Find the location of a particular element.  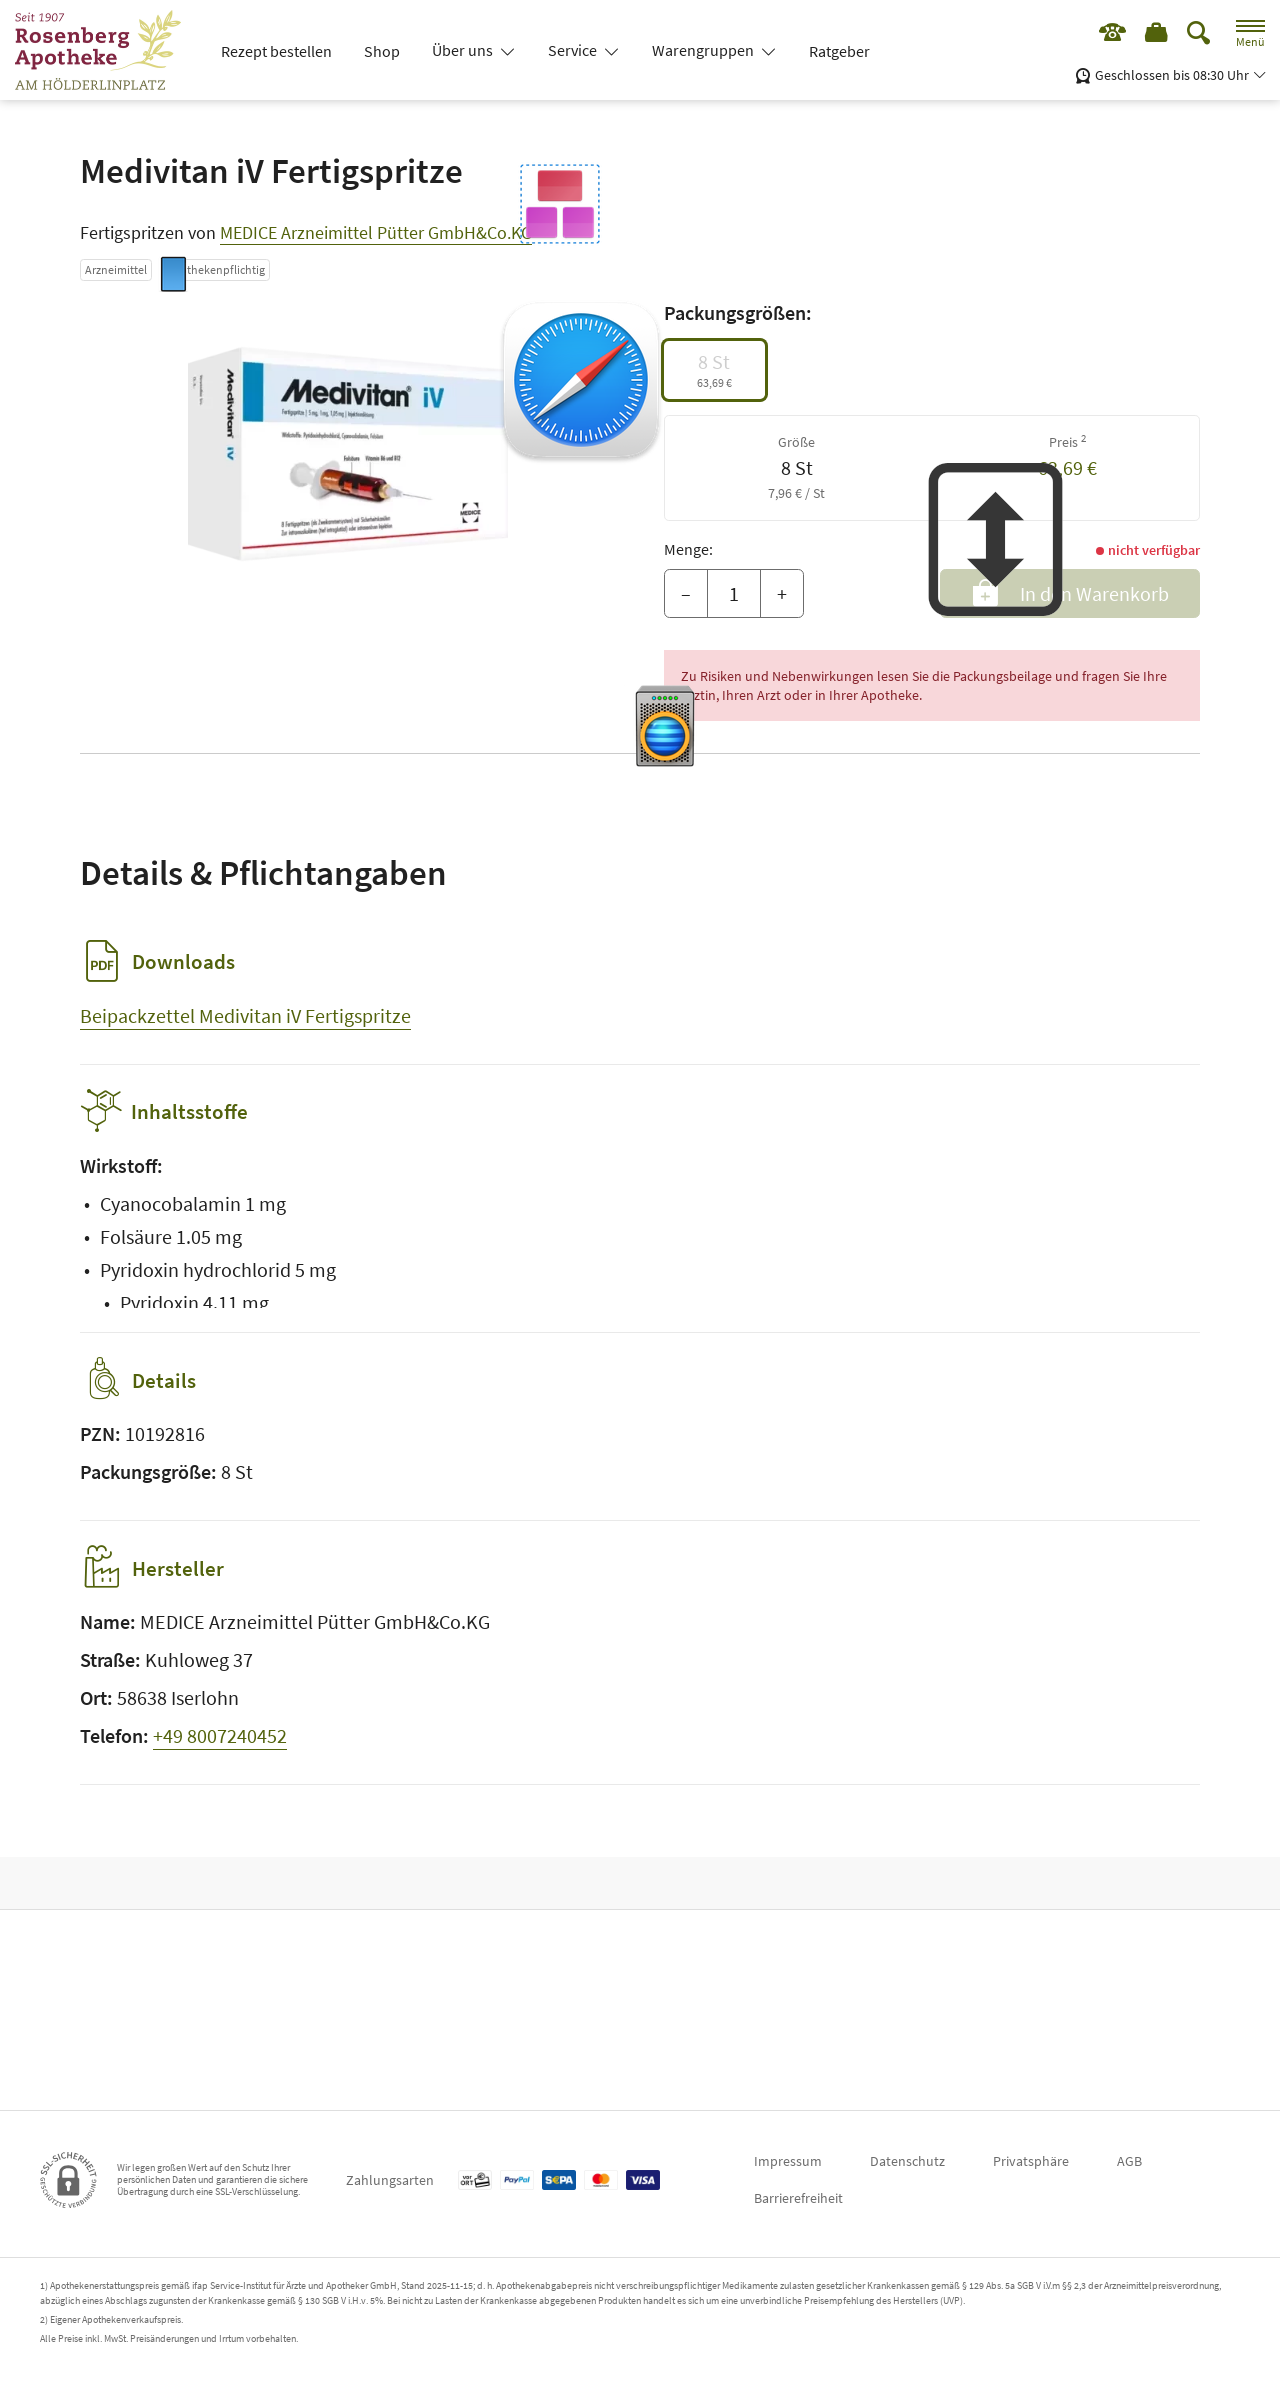

iPad Air device icon is located at coordinates (173, 274).